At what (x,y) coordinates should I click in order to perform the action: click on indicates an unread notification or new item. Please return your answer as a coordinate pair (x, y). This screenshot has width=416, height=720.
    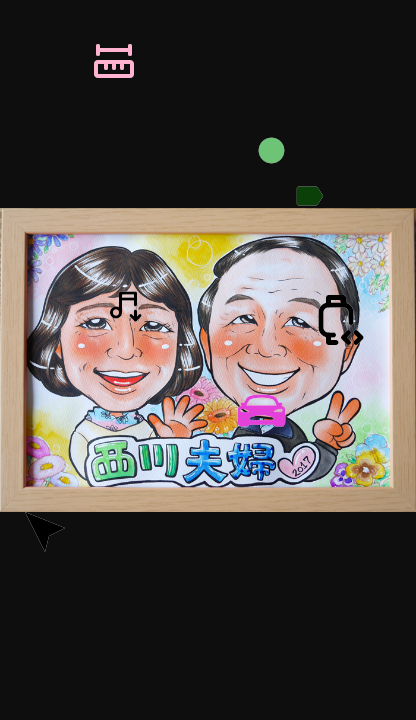
    Looking at the image, I should click on (271, 150).